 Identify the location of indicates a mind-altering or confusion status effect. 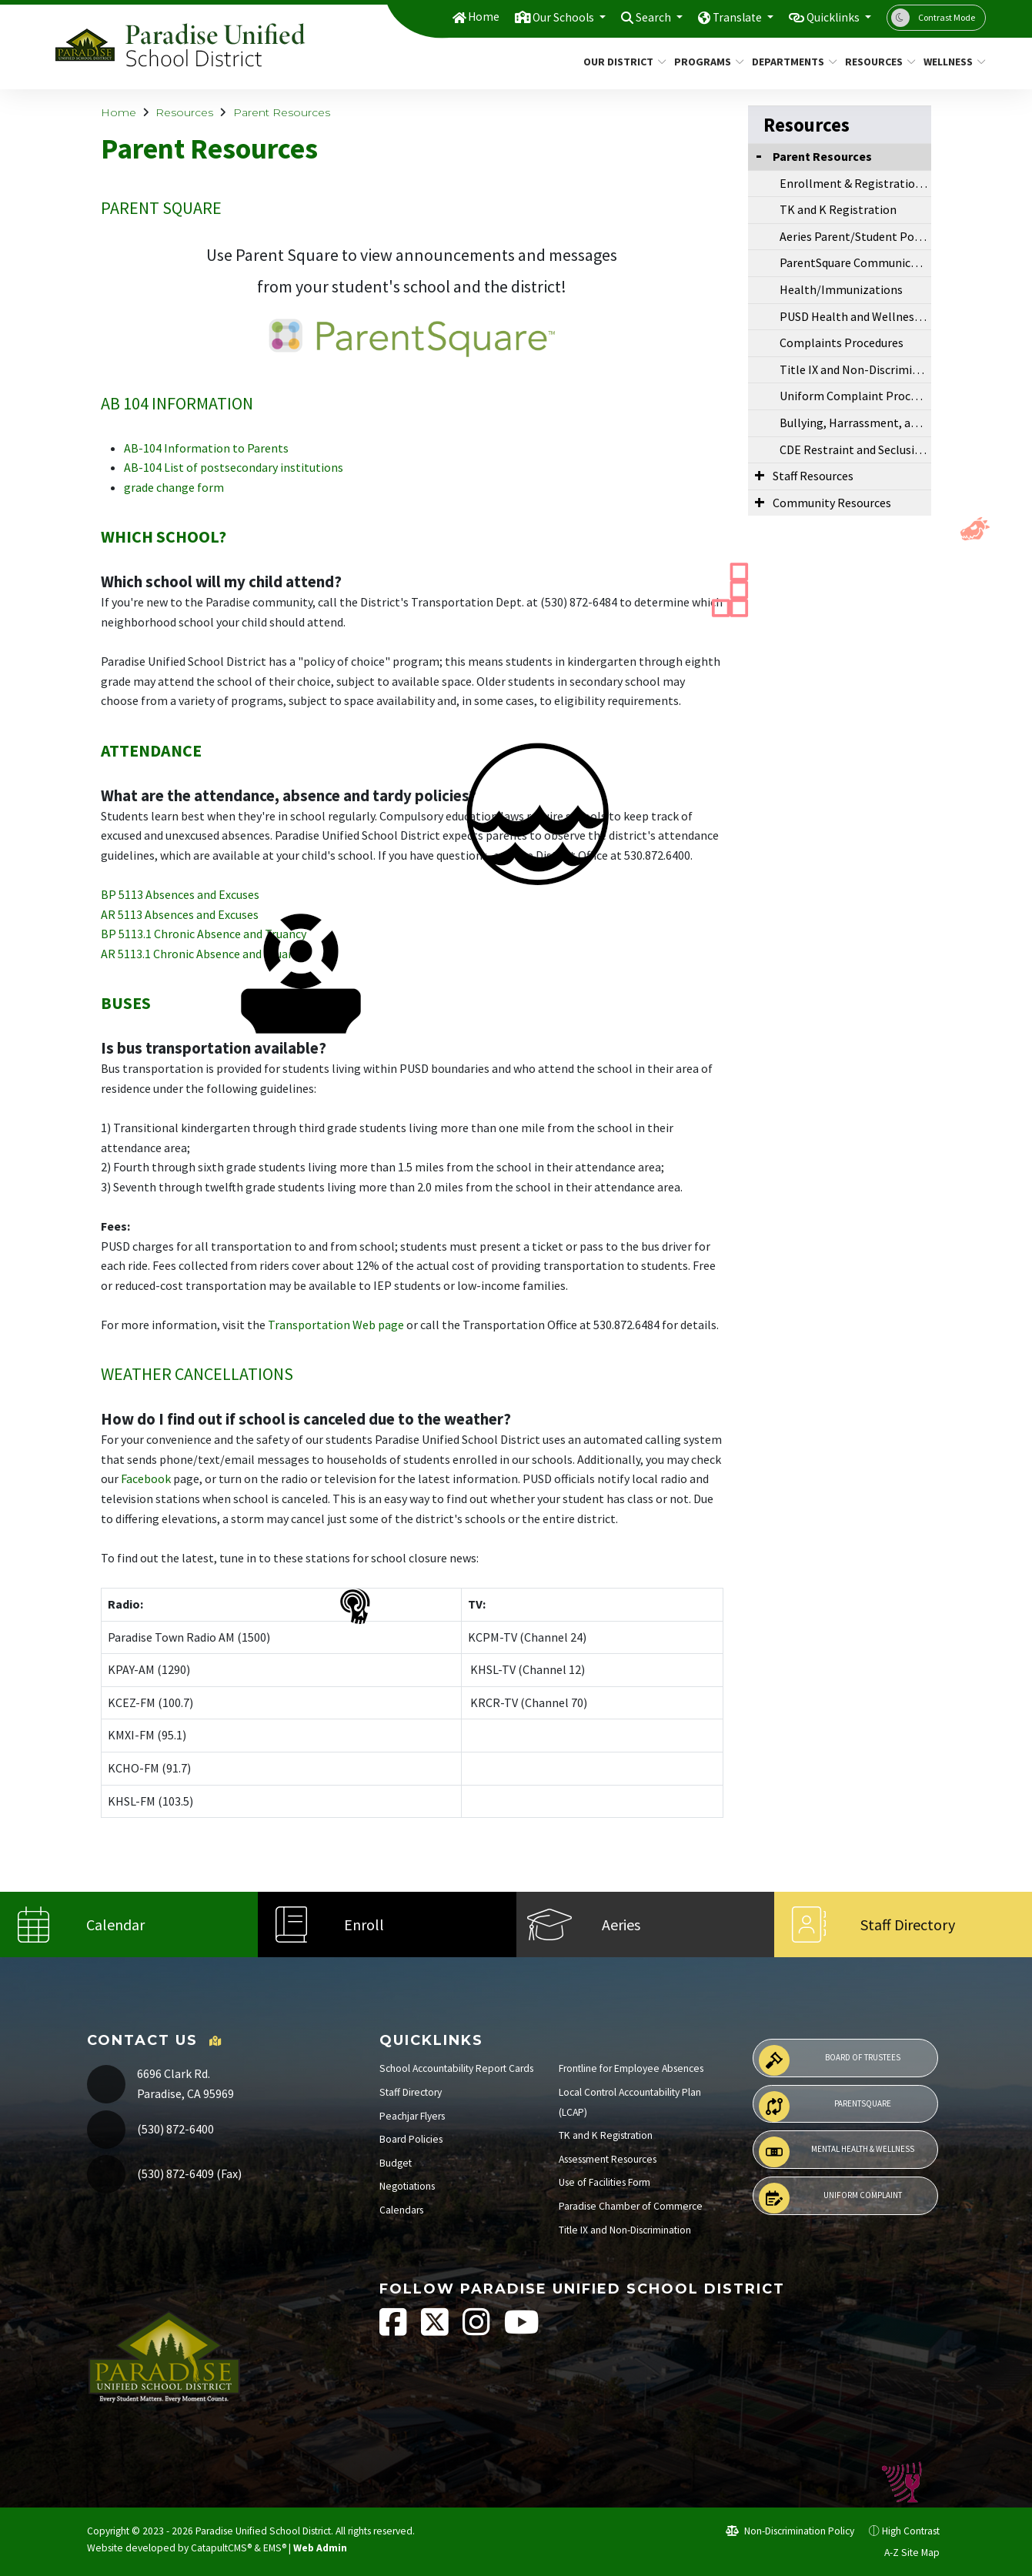
(356, 1606).